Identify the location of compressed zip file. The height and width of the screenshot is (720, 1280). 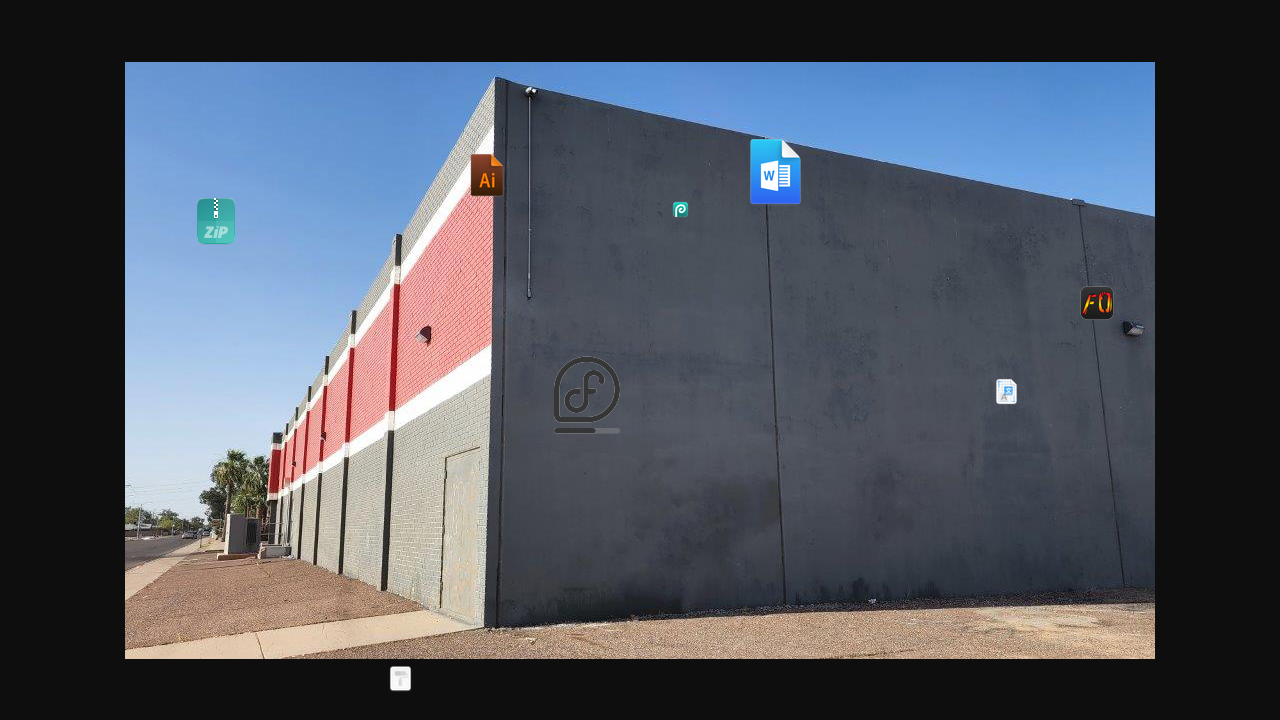
(216, 221).